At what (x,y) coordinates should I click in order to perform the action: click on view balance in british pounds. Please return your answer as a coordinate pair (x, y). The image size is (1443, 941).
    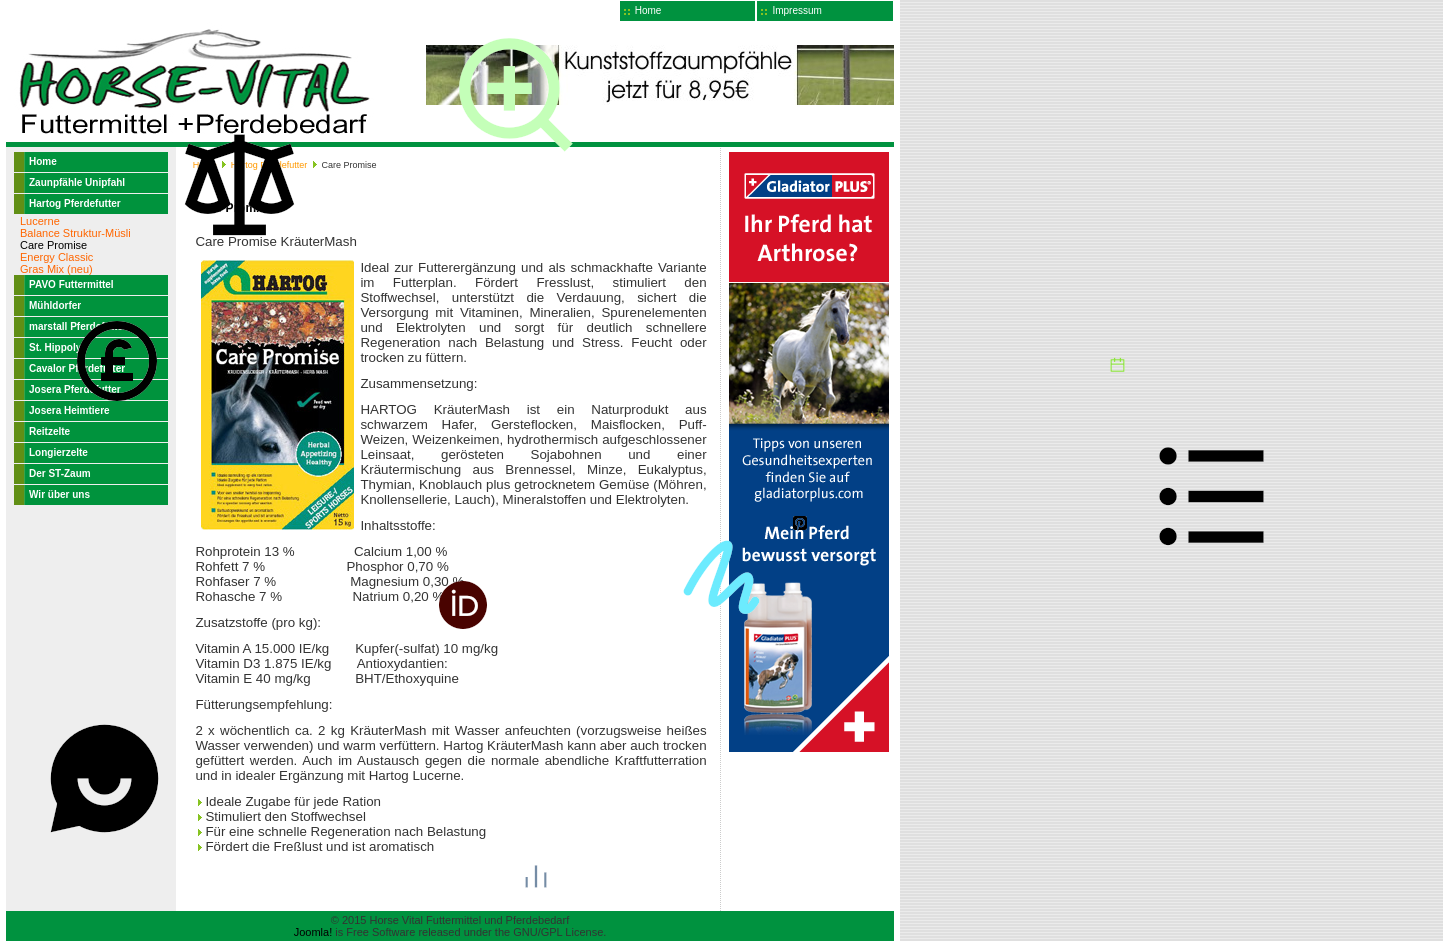
    Looking at the image, I should click on (117, 361).